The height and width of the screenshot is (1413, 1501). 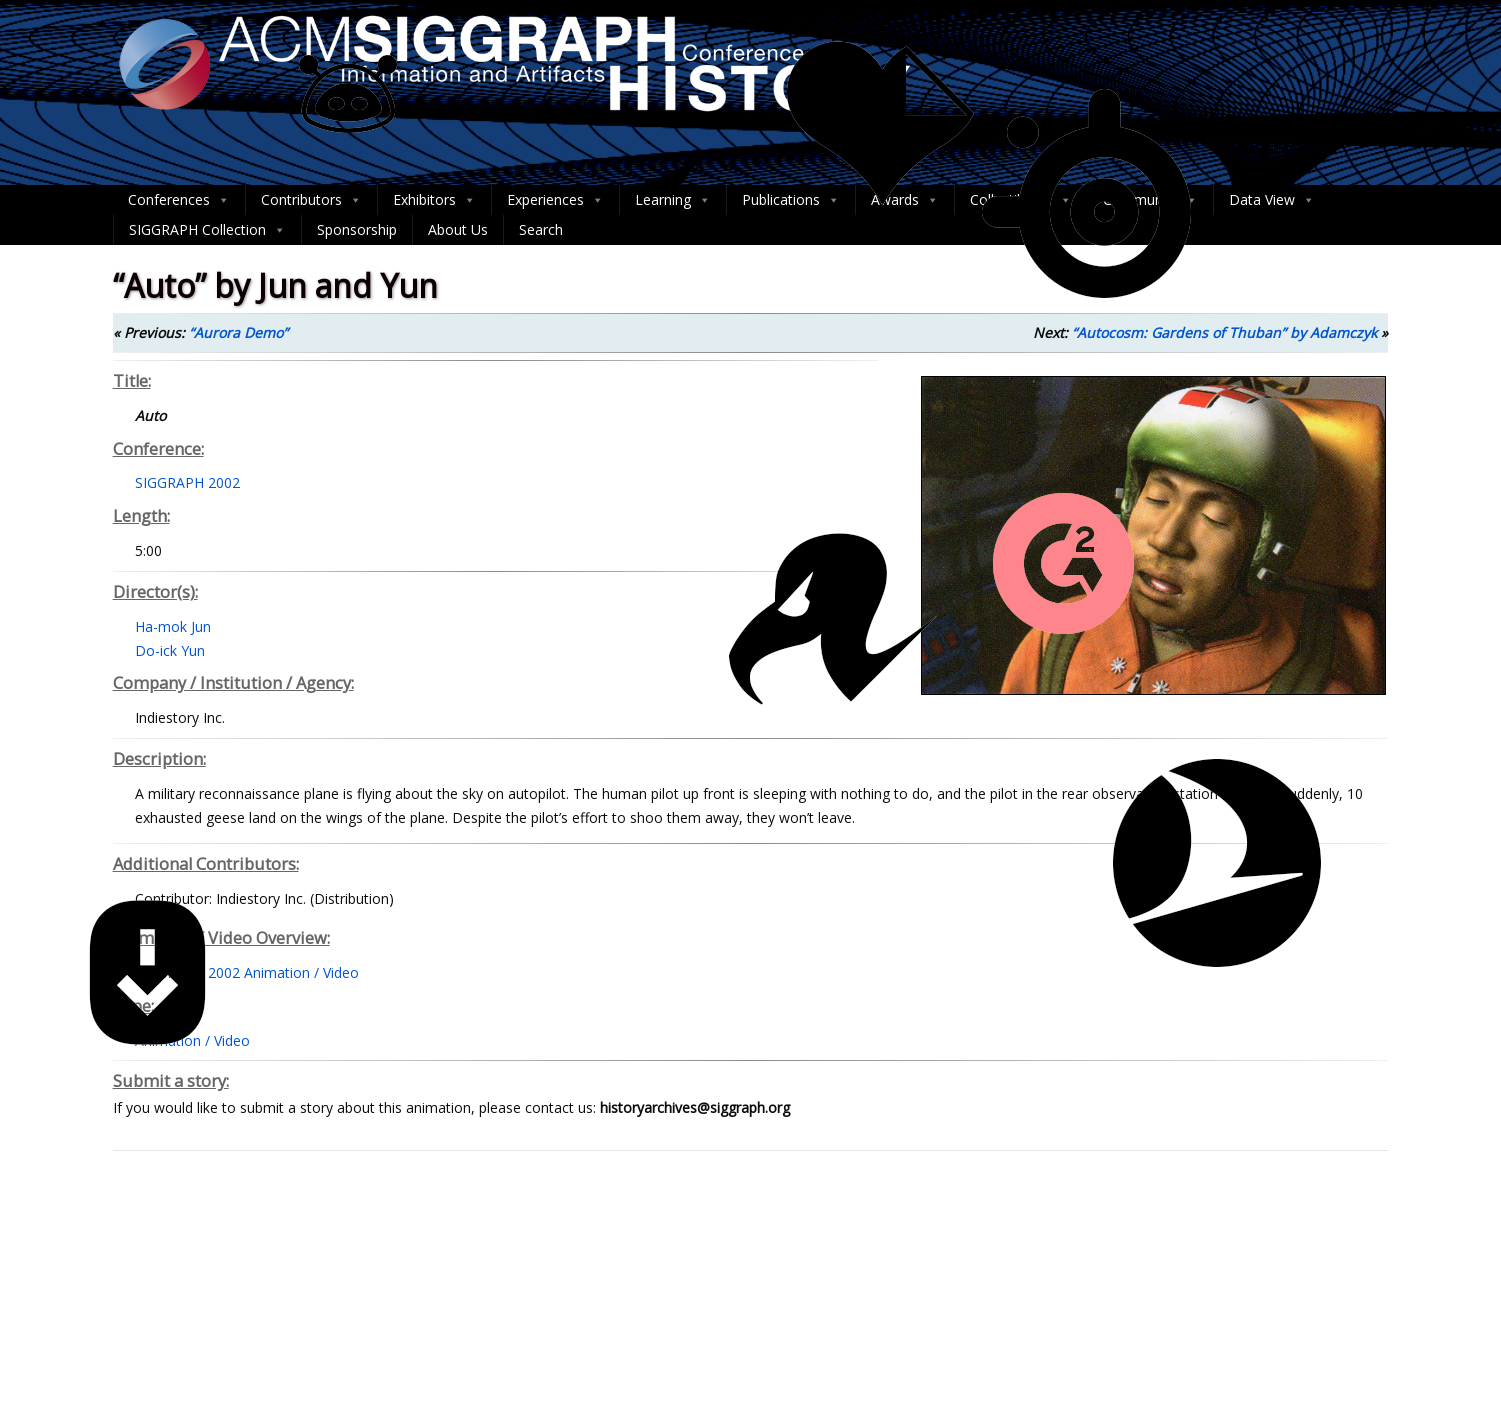 What do you see at coordinates (1086, 193) in the screenshot?
I see `visit the SteelSeries website or store` at bounding box center [1086, 193].